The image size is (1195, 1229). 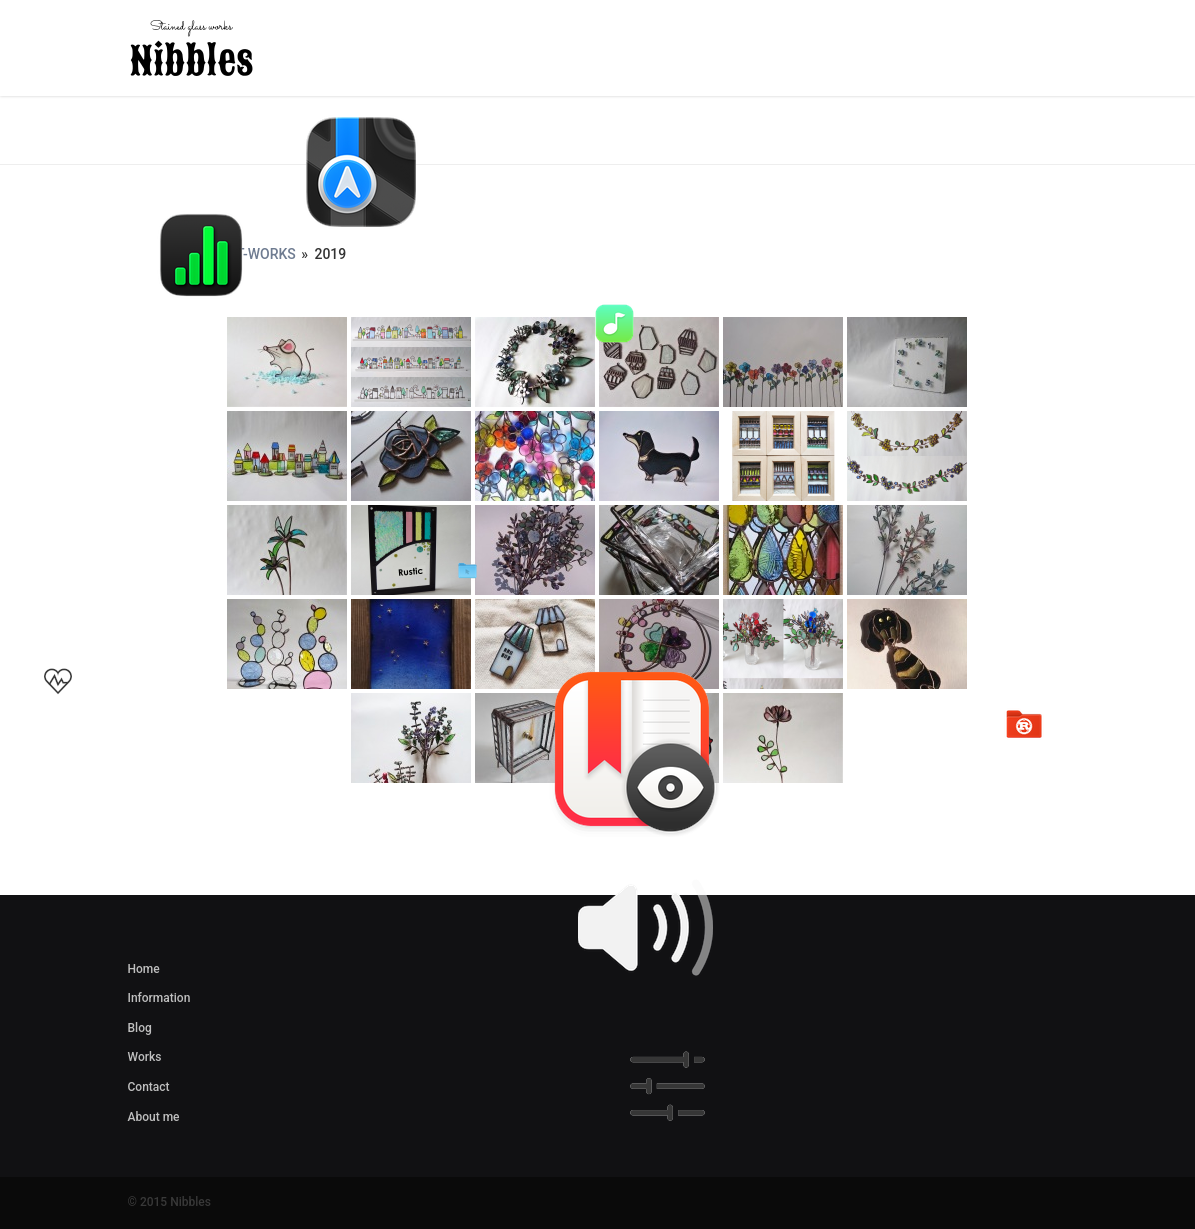 I want to click on open apple maps, so click(x=361, y=172).